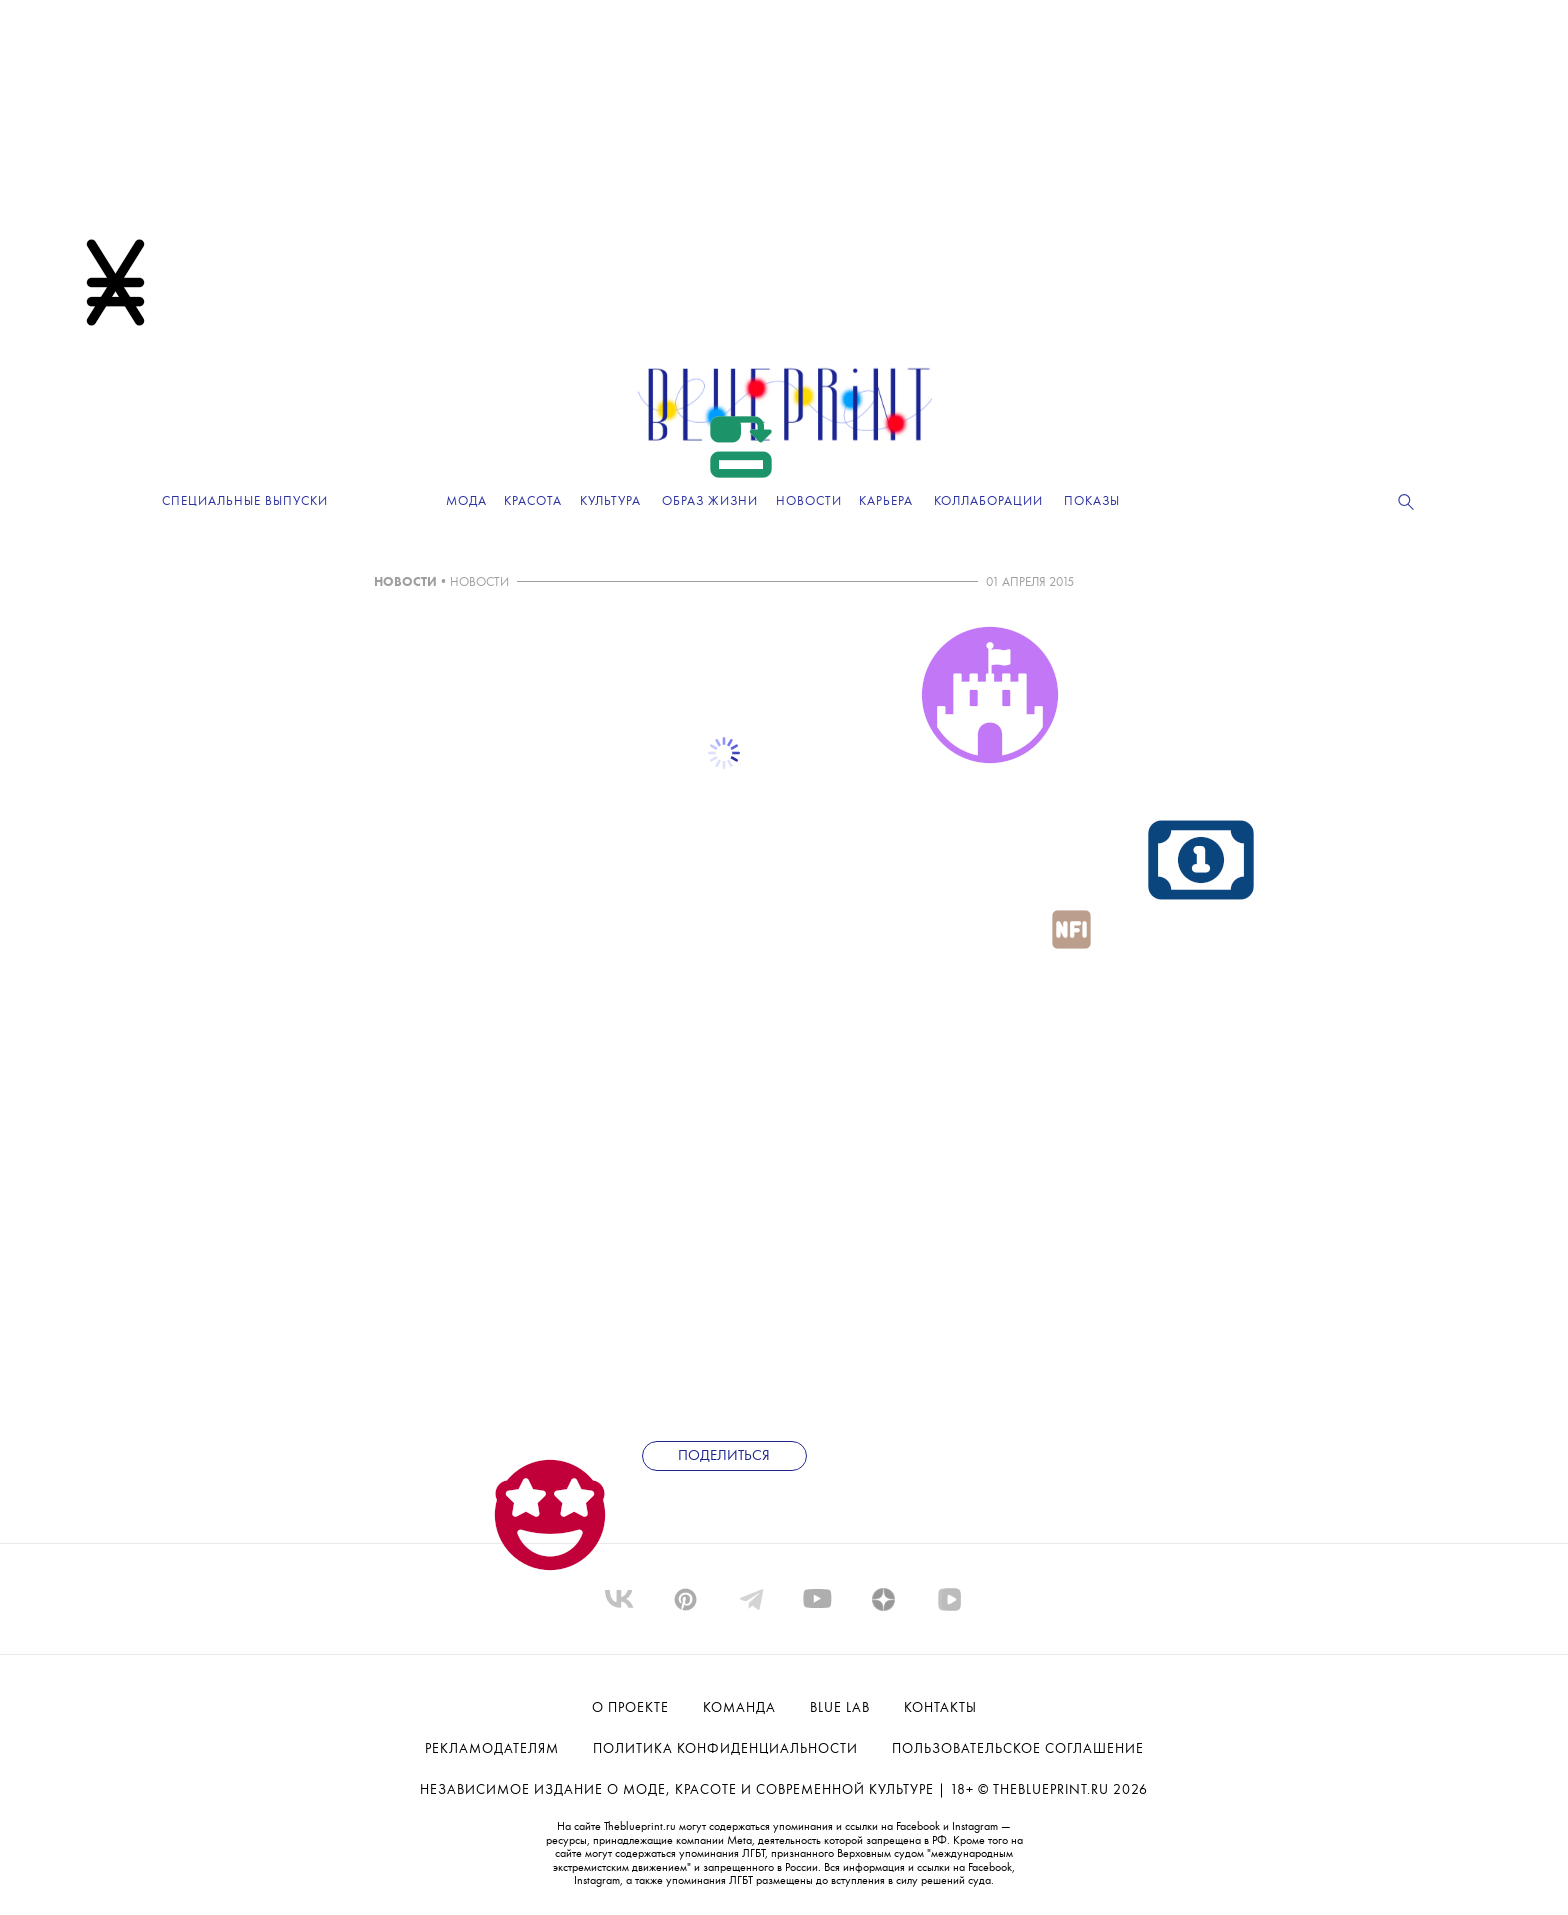 This screenshot has width=1568, height=1915. I want to click on view predecessor tasks in a workflow, so click(741, 447).